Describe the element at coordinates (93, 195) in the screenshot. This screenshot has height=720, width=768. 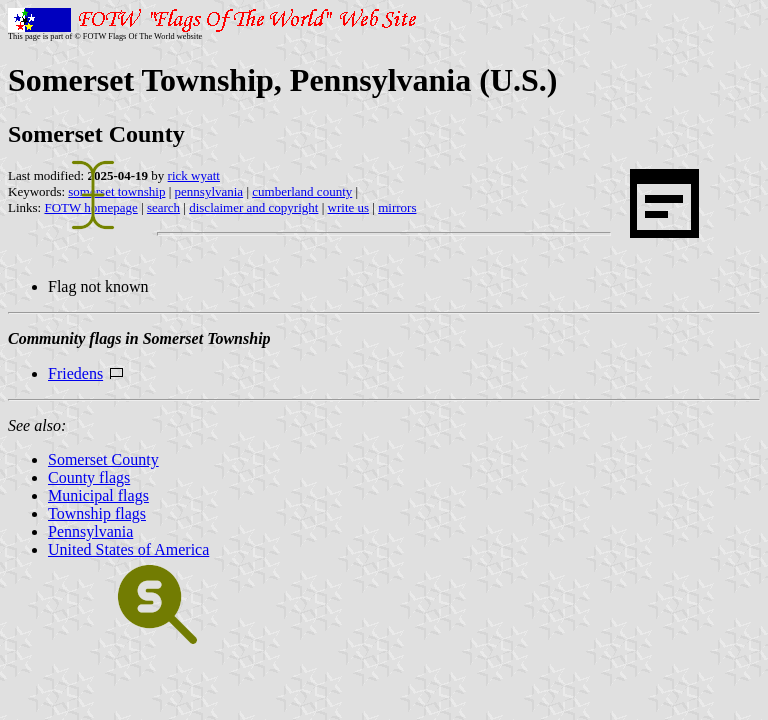
I see `text input field is active` at that location.